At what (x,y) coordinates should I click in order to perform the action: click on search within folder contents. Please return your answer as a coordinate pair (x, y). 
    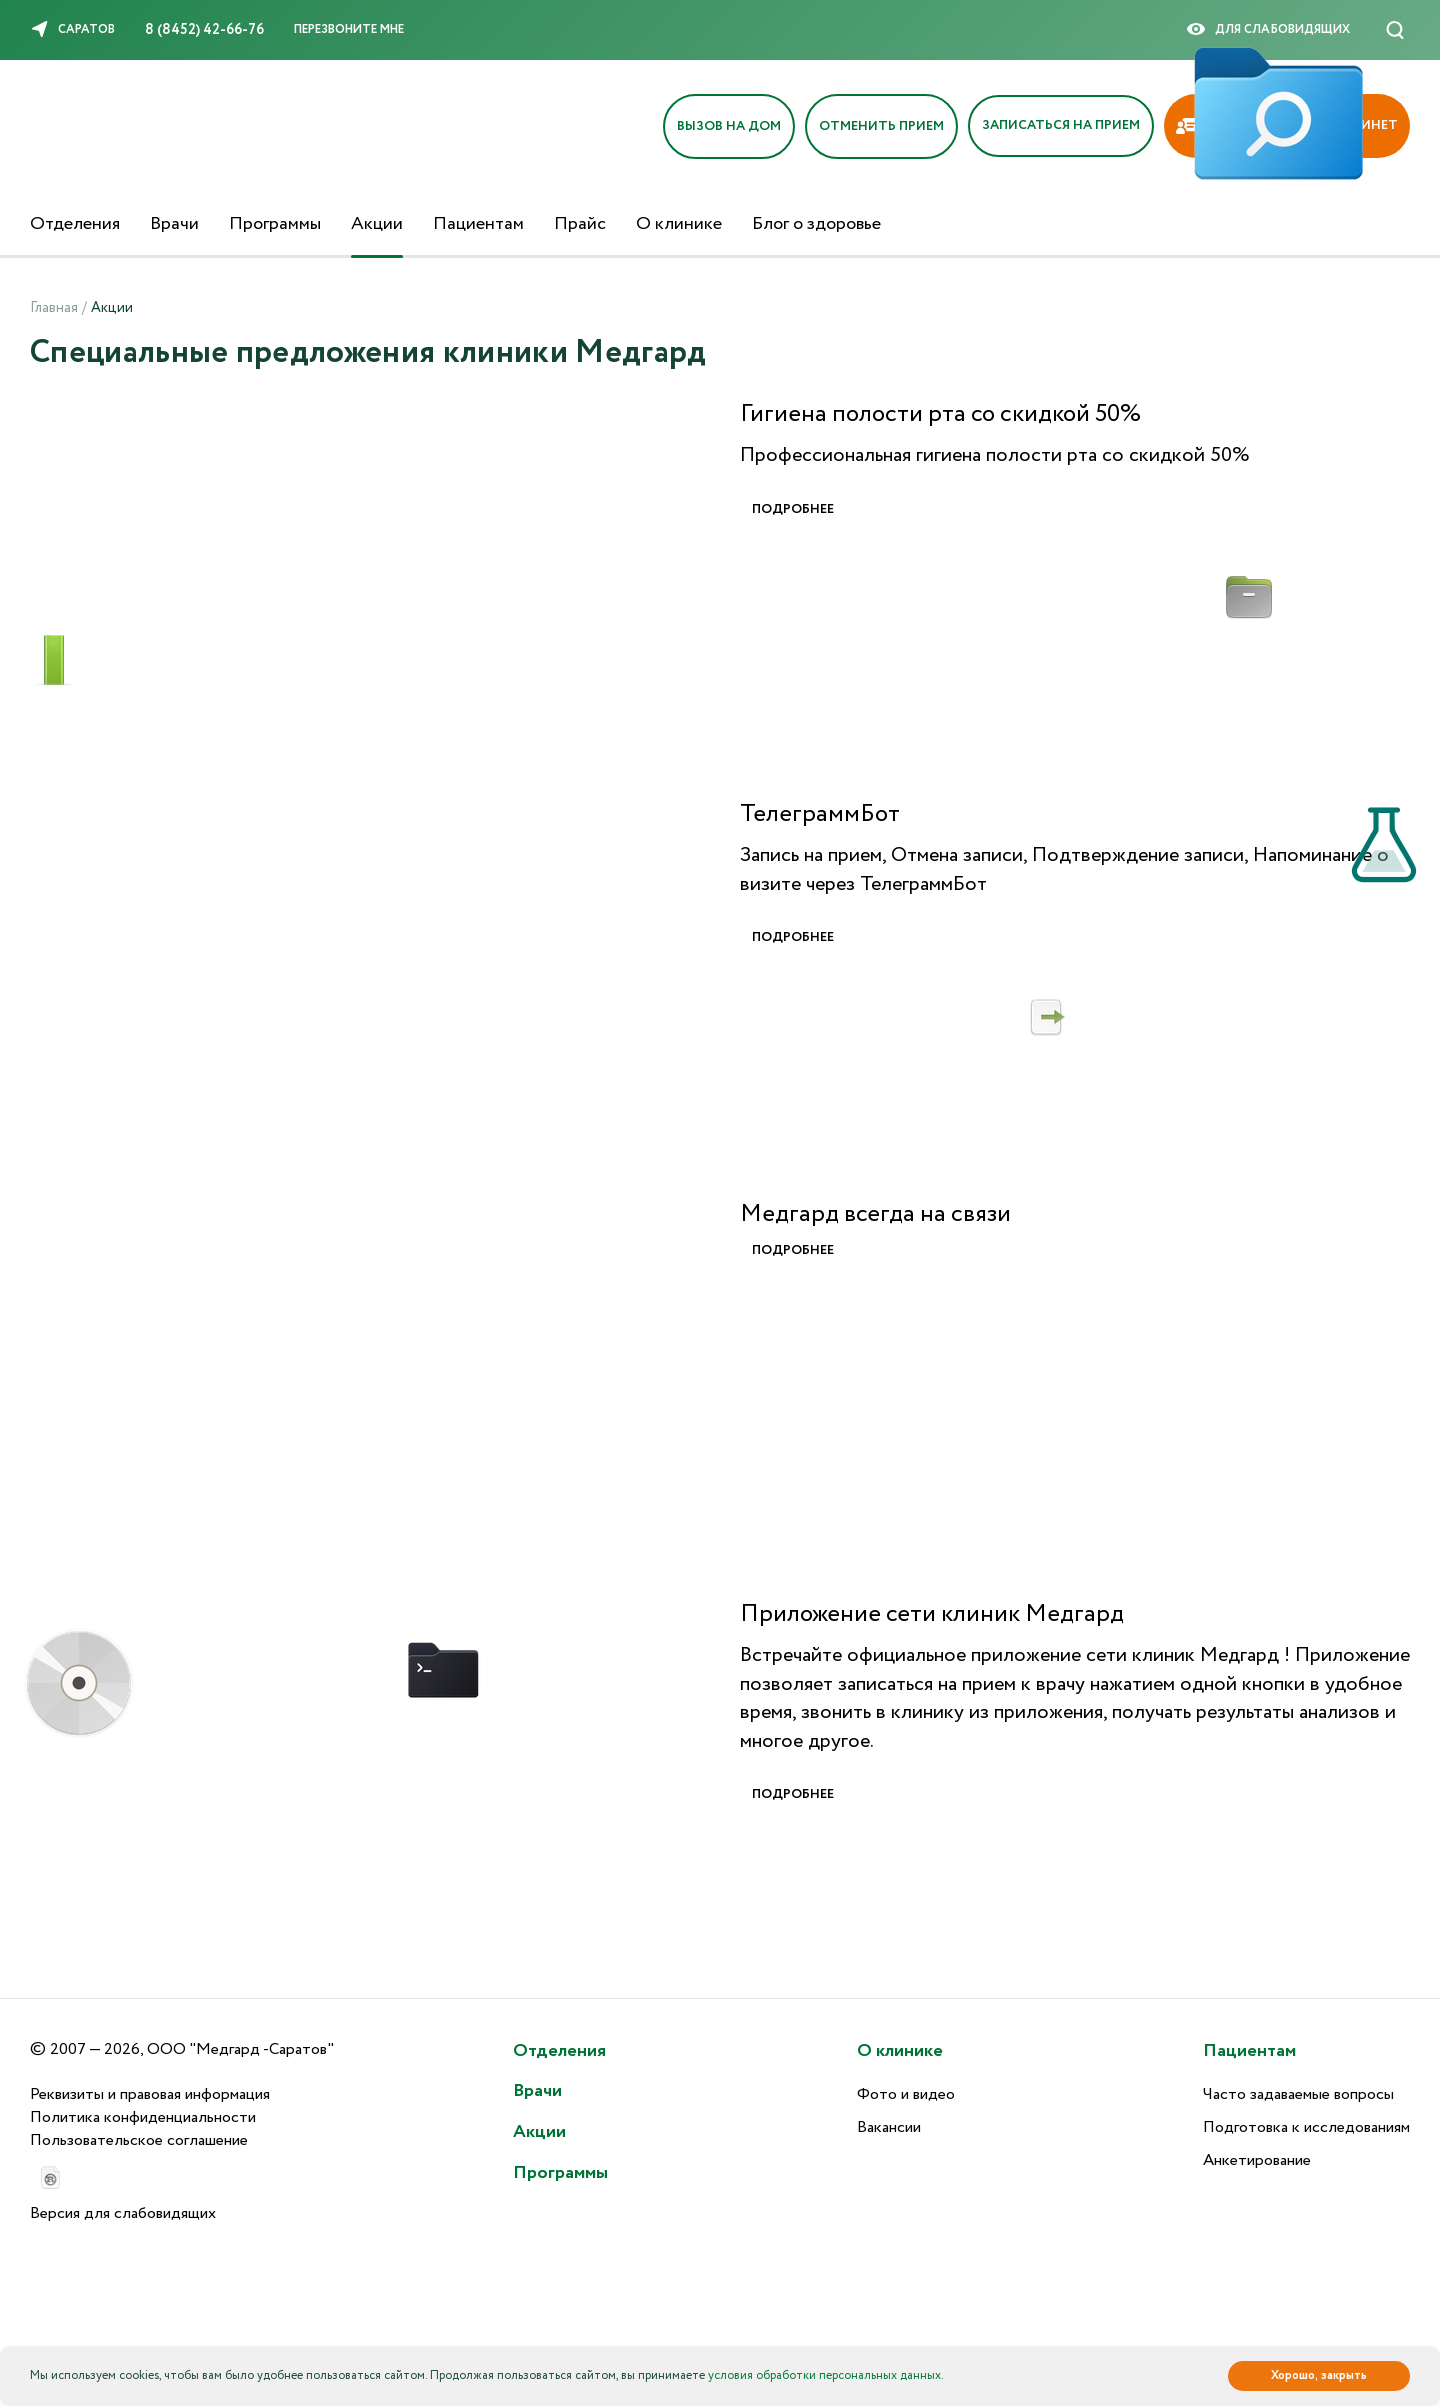
    Looking at the image, I should click on (1278, 118).